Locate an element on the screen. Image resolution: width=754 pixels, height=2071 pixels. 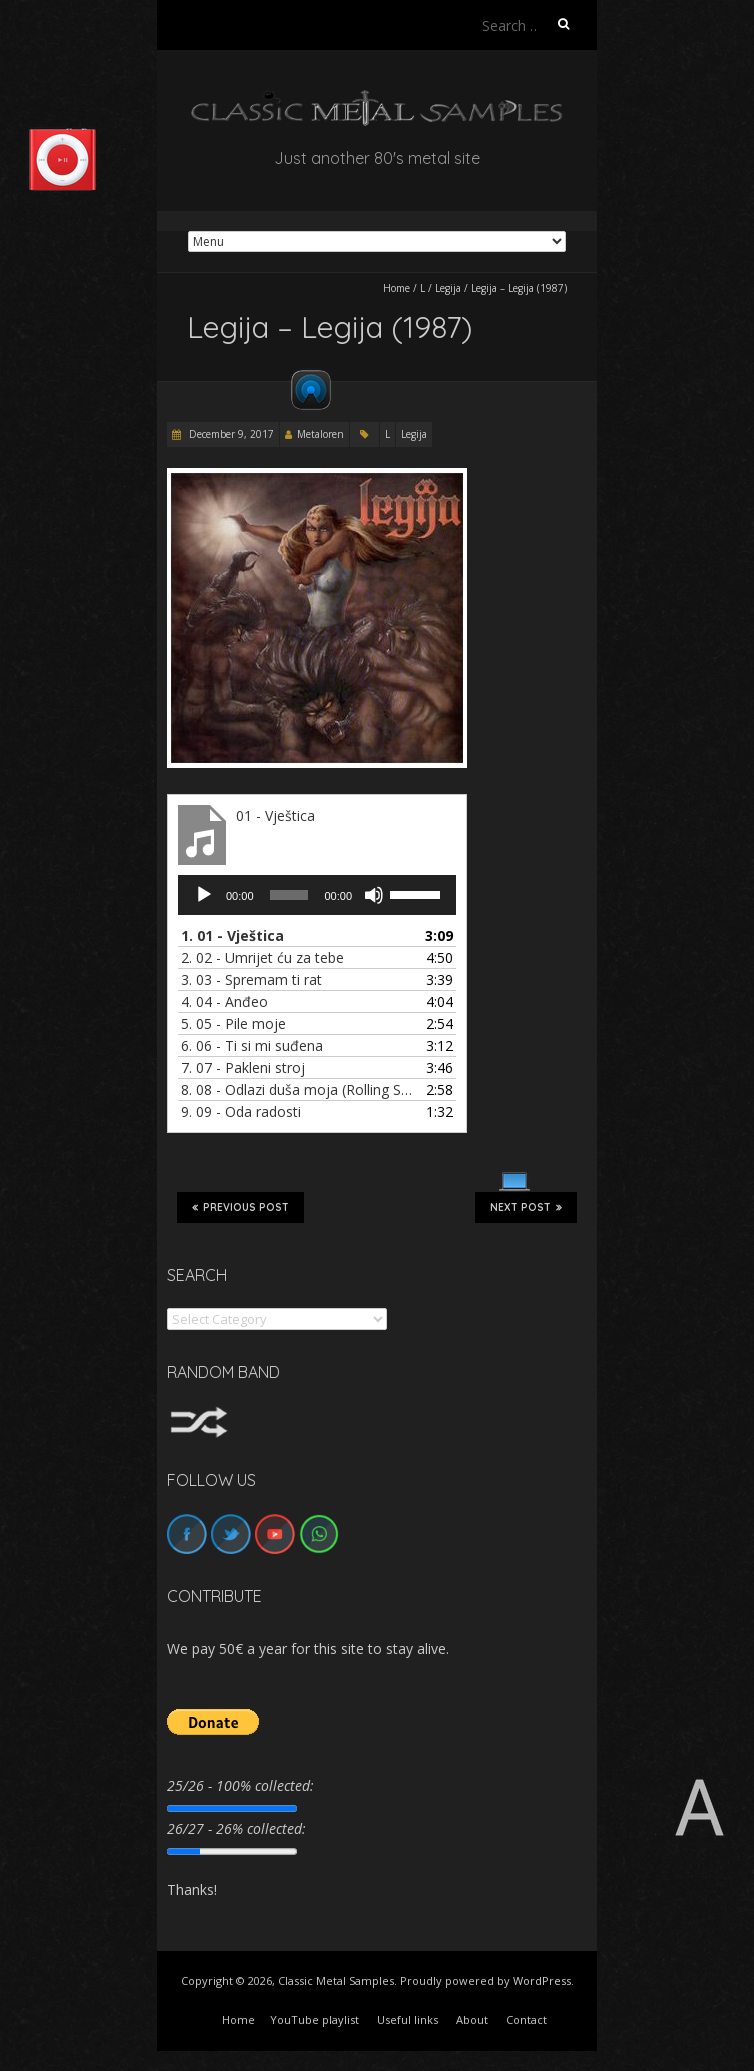
open airdrop to share files wirelessly is located at coordinates (311, 390).